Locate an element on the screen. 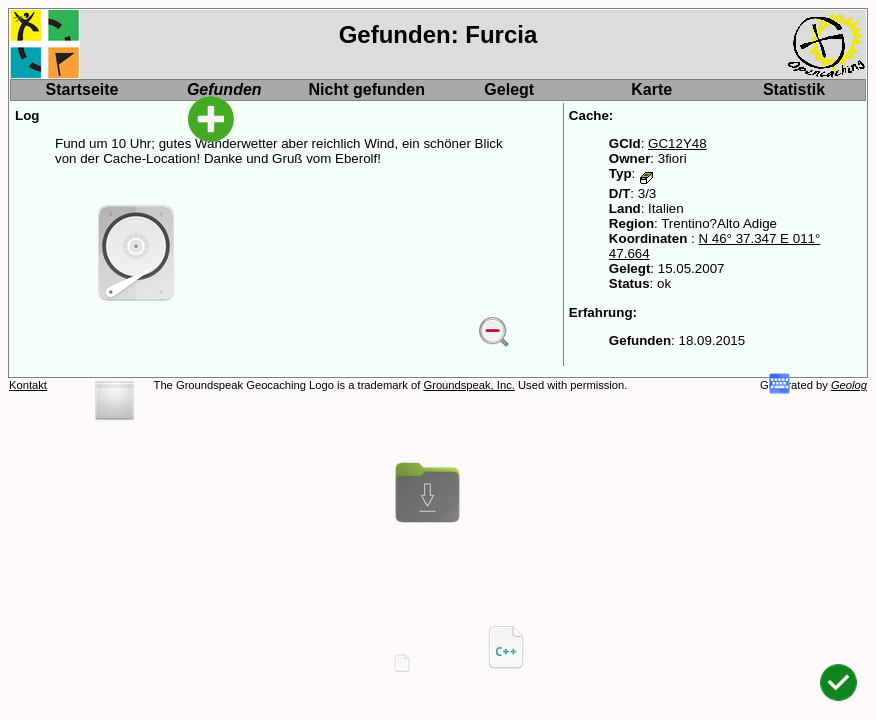 The image size is (876, 720). open your downloads folder is located at coordinates (427, 492).